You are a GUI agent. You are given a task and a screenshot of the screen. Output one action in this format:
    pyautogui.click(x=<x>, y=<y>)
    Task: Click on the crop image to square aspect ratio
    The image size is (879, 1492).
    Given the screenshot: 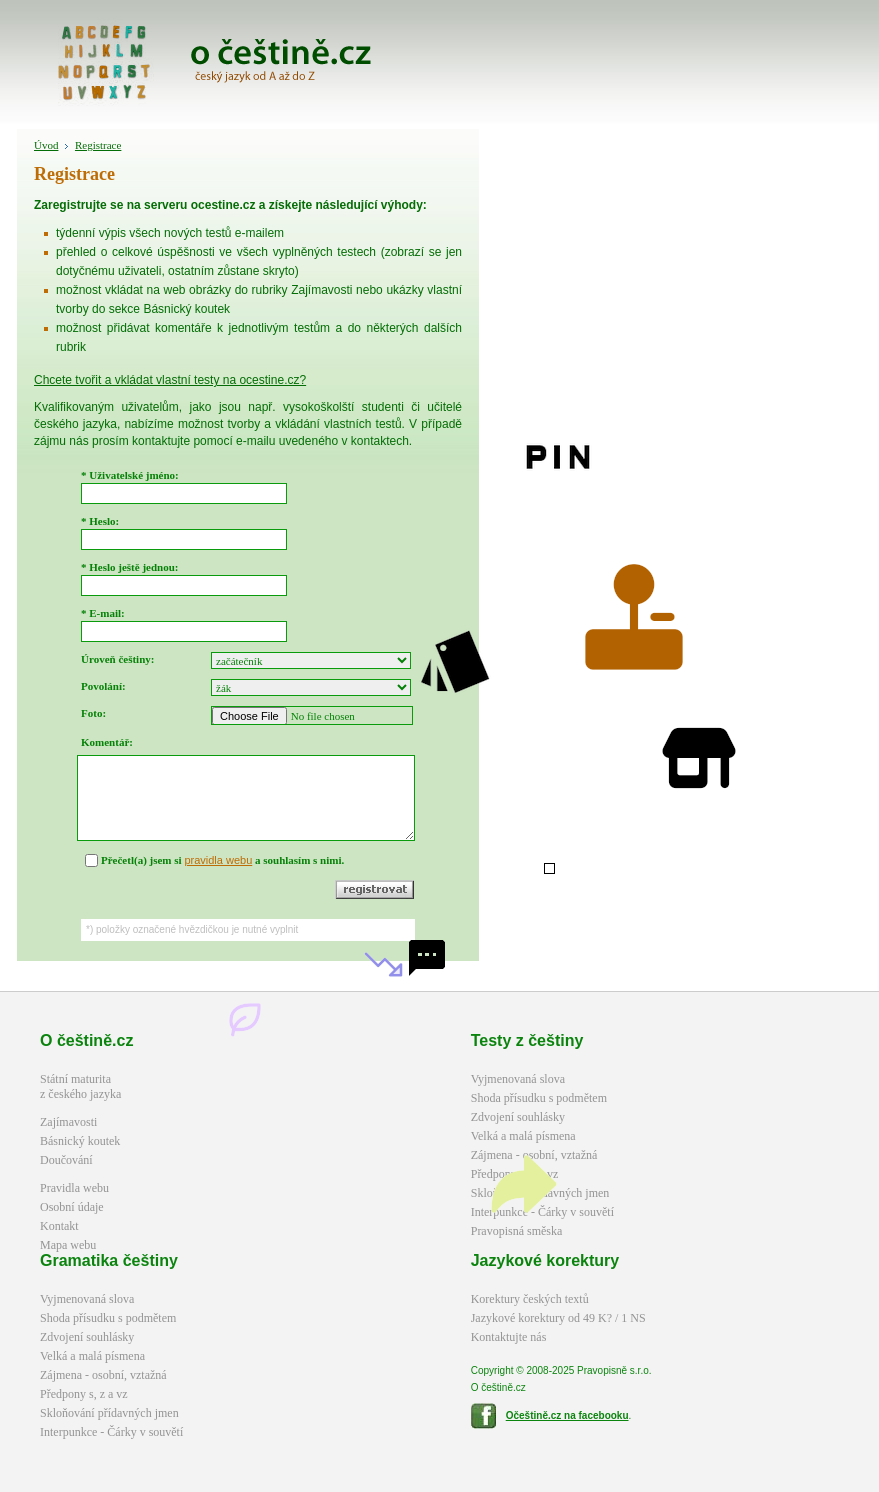 What is the action you would take?
    pyautogui.click(x=549, y=868)
    